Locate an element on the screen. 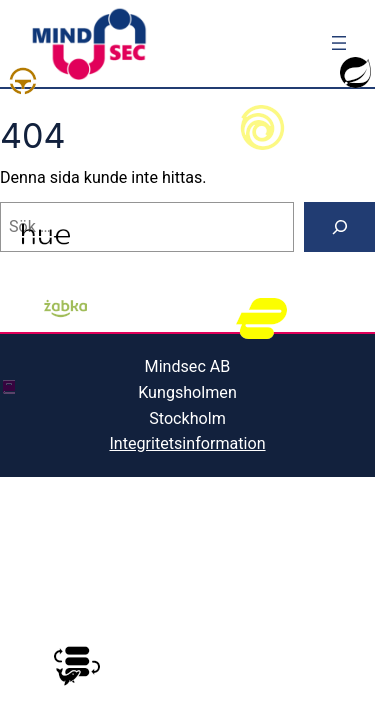 The width and height of the screenshot is (375, 720). spring framework logo is located at coordinates (355, 72).